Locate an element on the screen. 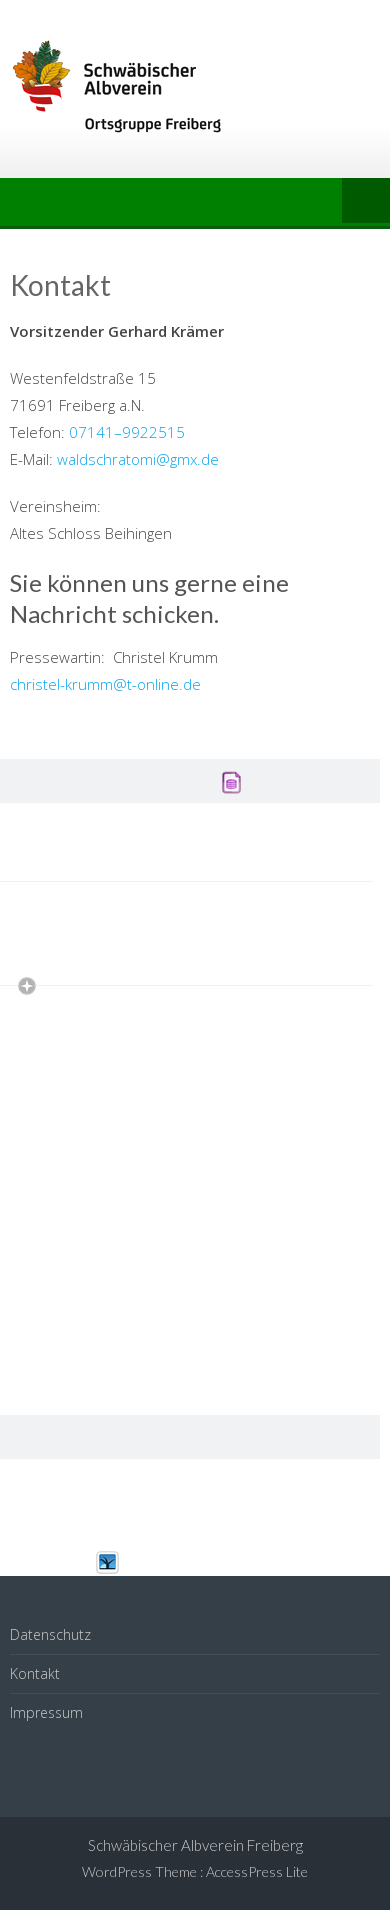 The height and width of the screenshot is (1910, 390). open shotwell photo manager is located at coordinates (107, 1562).